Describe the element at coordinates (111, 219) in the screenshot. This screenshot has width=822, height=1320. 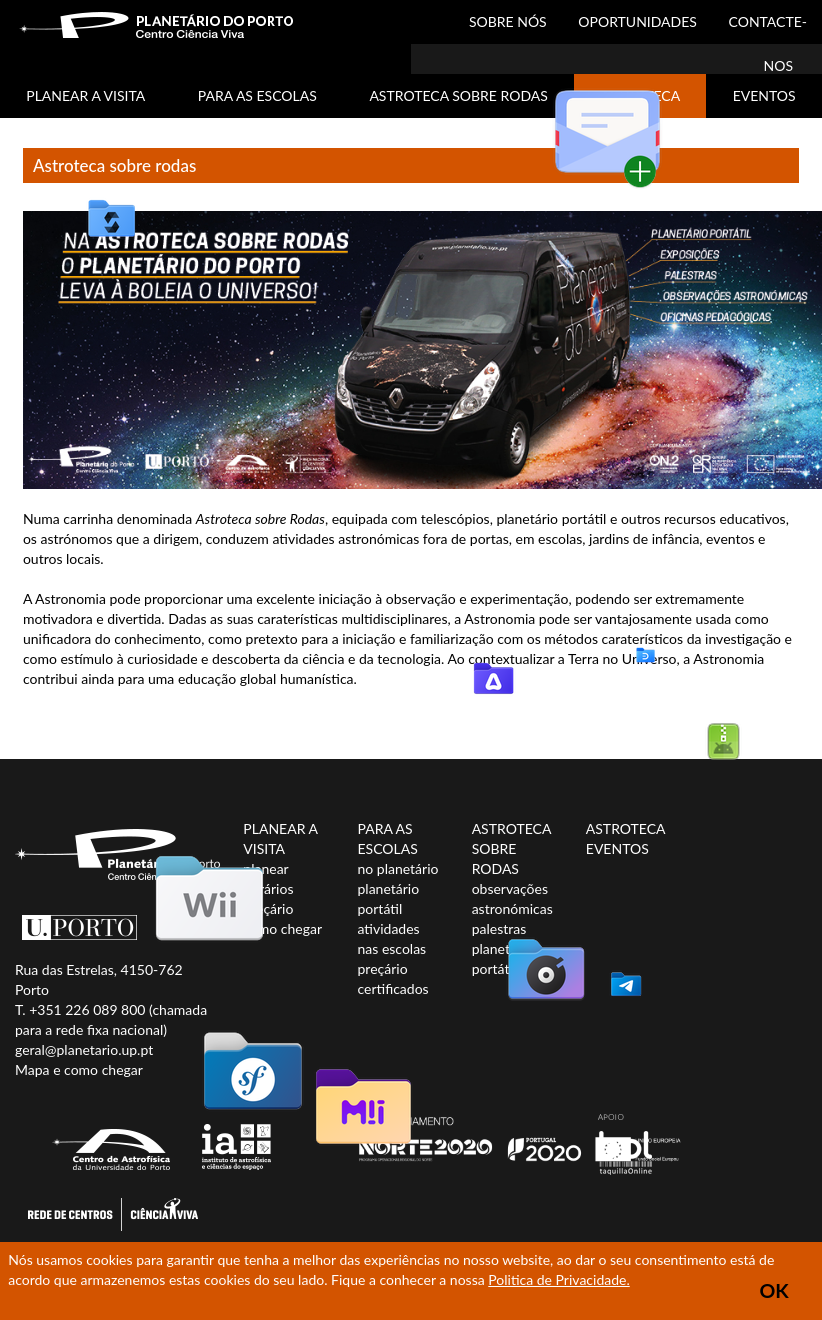
I see `folder containing solidity smart contract files` at that location.